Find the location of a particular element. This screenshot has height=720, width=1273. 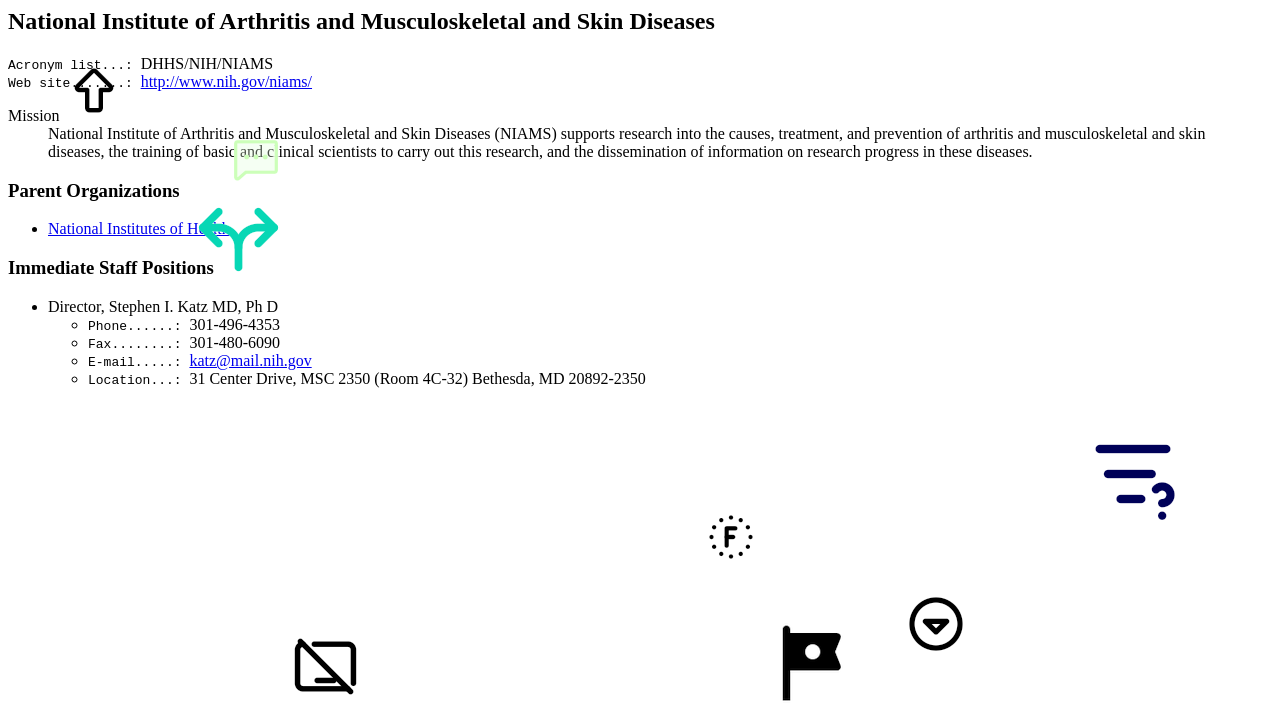

start a guided tour or walkthrough is located at coordinates (809, 663).